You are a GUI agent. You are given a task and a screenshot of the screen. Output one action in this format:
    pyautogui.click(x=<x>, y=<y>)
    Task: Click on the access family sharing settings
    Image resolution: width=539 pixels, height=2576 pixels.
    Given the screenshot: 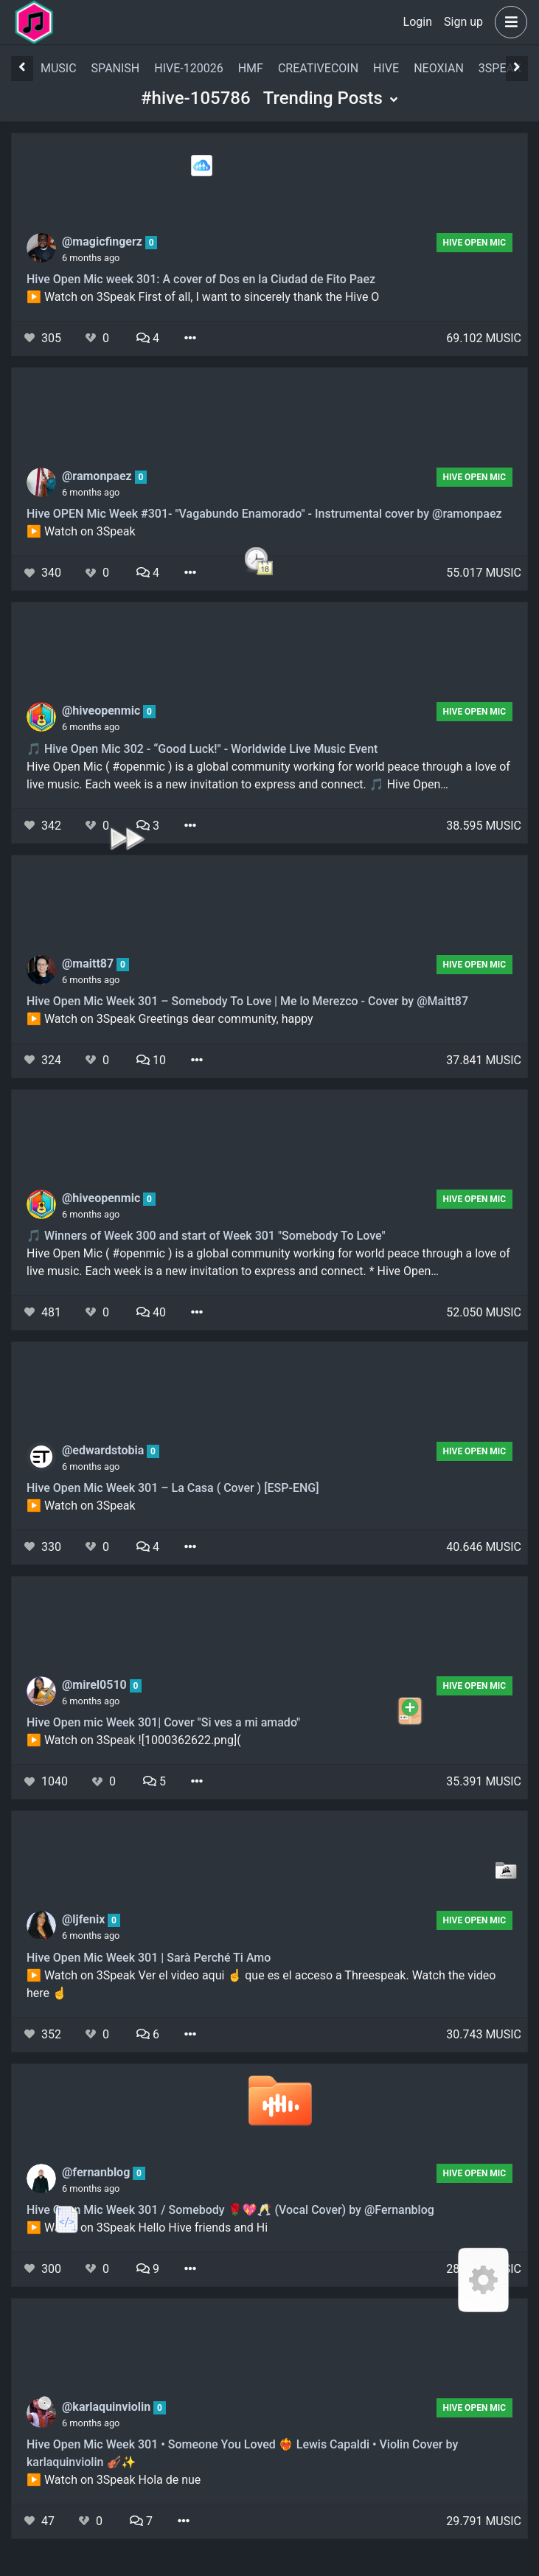 What is the action you would take?
    pyautogui.click(x=201, y=165)
    